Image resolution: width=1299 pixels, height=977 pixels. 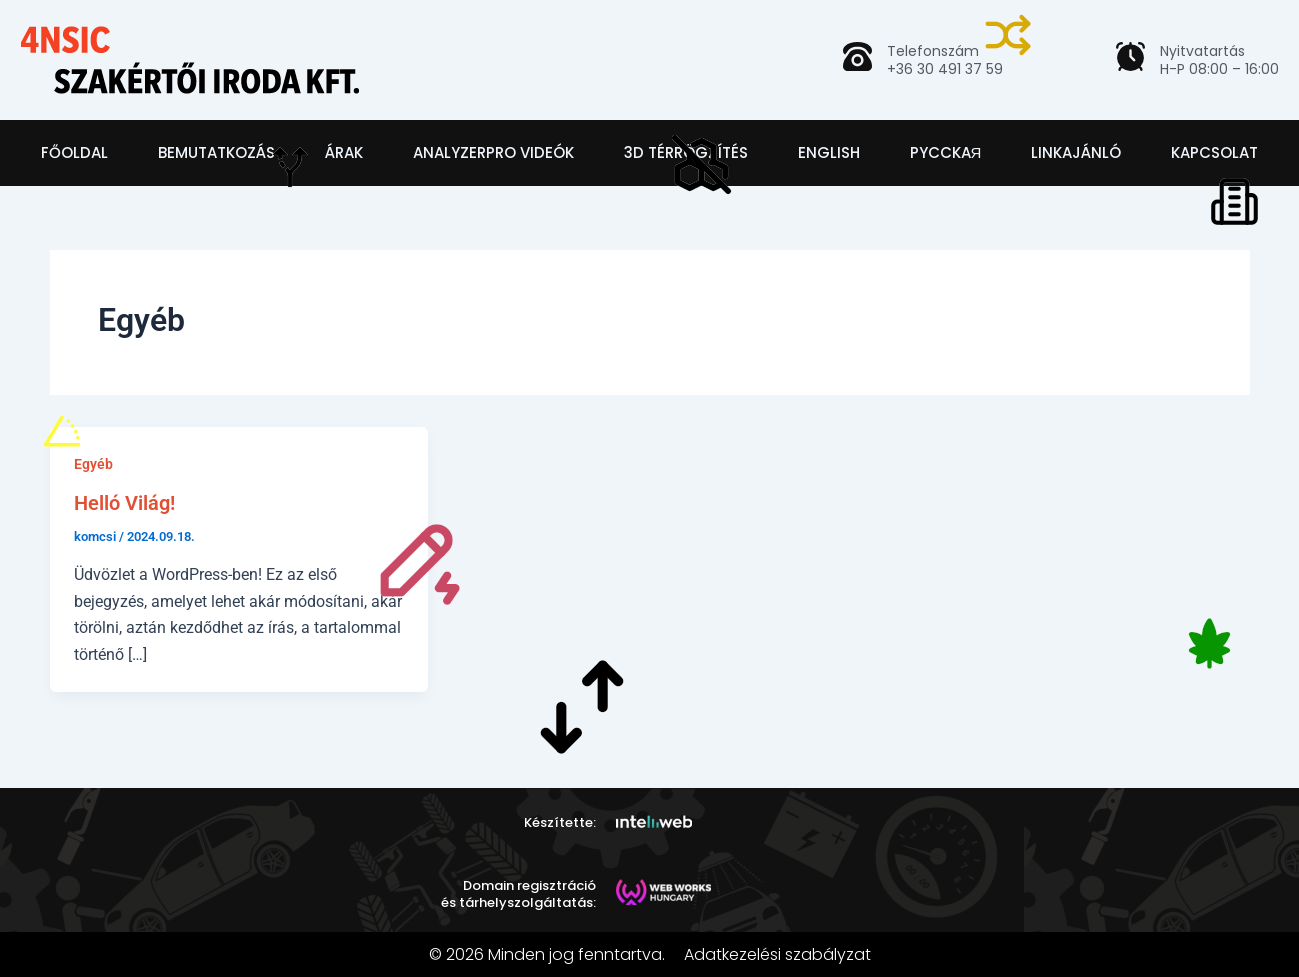 What do you see at coordinates (418, 559) in the screenshot?
I see `quick edit or instant editing mode` at bounding box center [418, 559].